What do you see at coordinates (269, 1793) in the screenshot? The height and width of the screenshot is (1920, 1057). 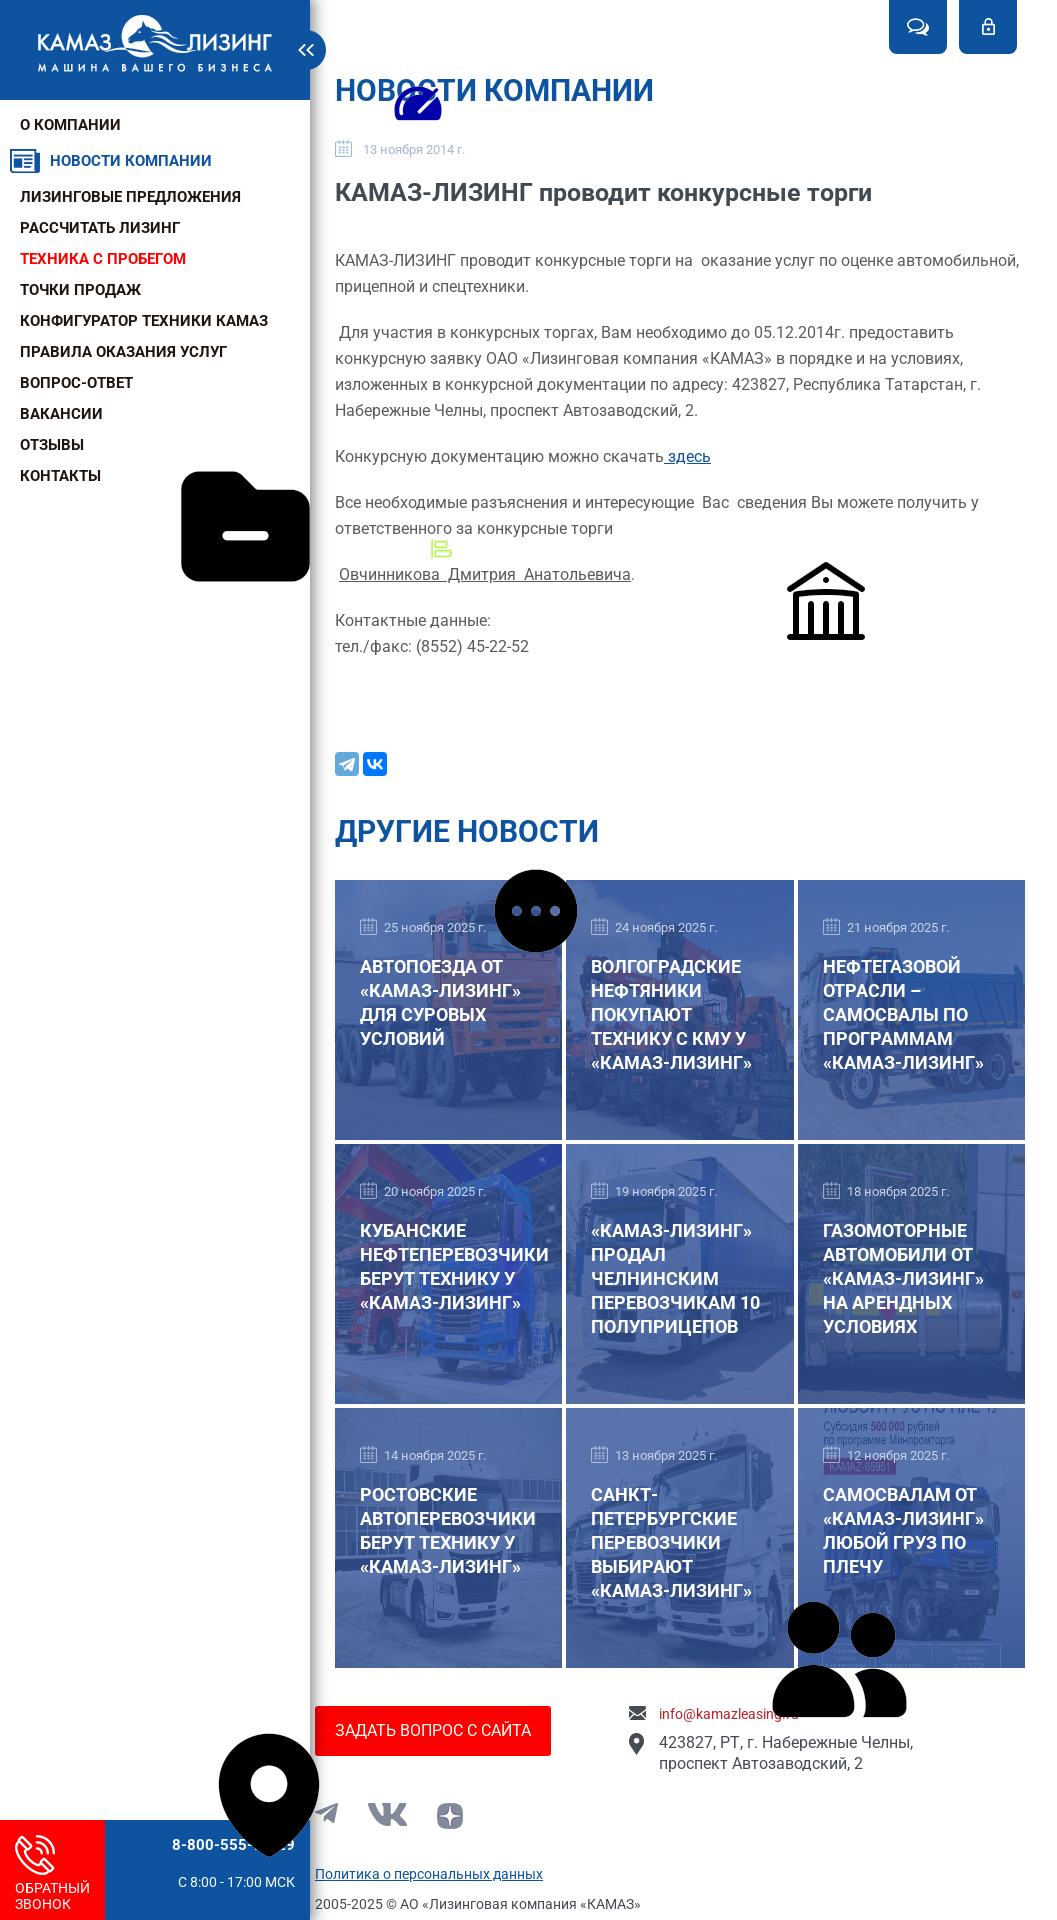 I see `view location on map` at bounding box center [269, 1793].